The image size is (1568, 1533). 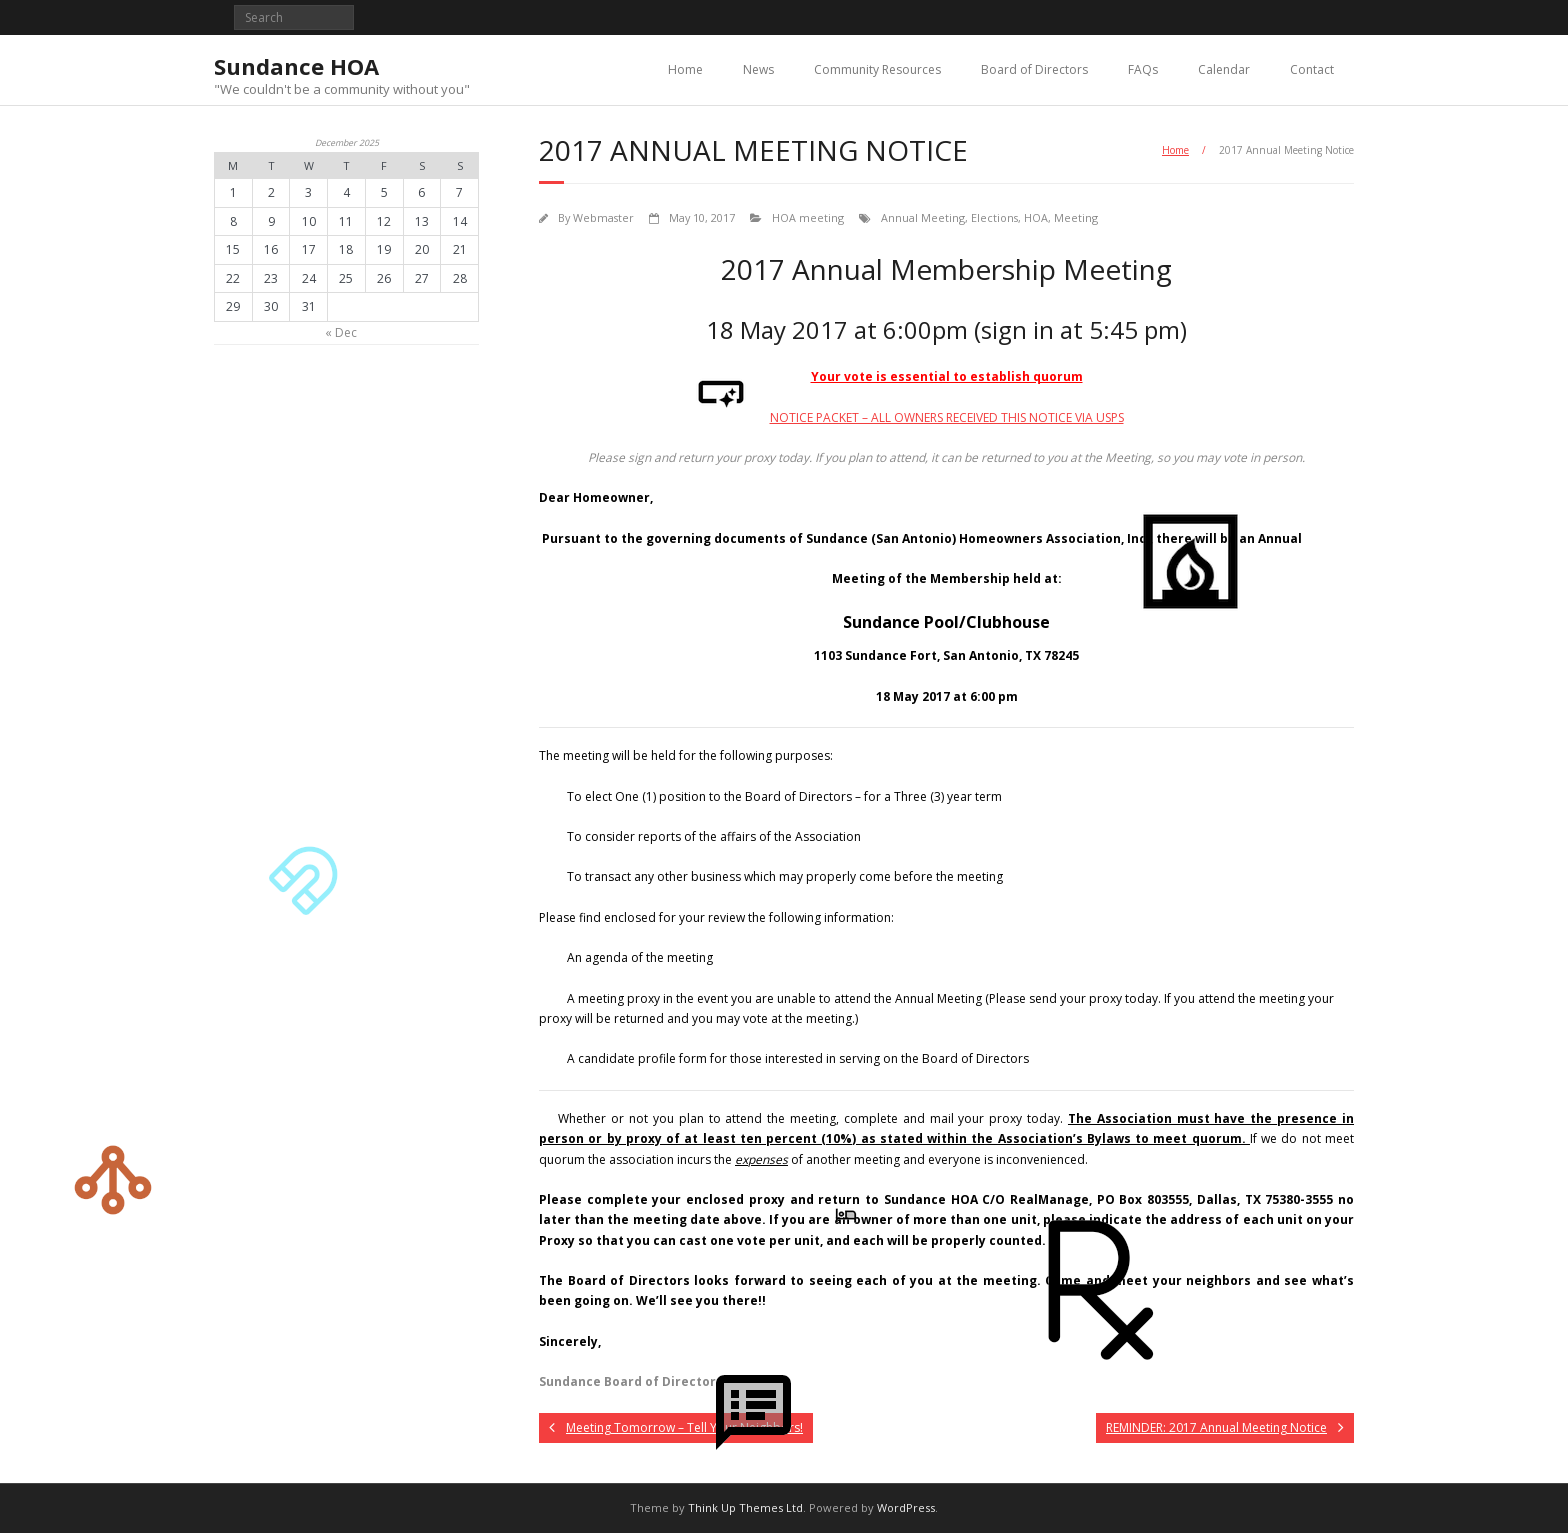 What do you see at coordinates (721, 392) in the screenshot?
I see `add a smart action or automated button` at bounding box center [721, 392].